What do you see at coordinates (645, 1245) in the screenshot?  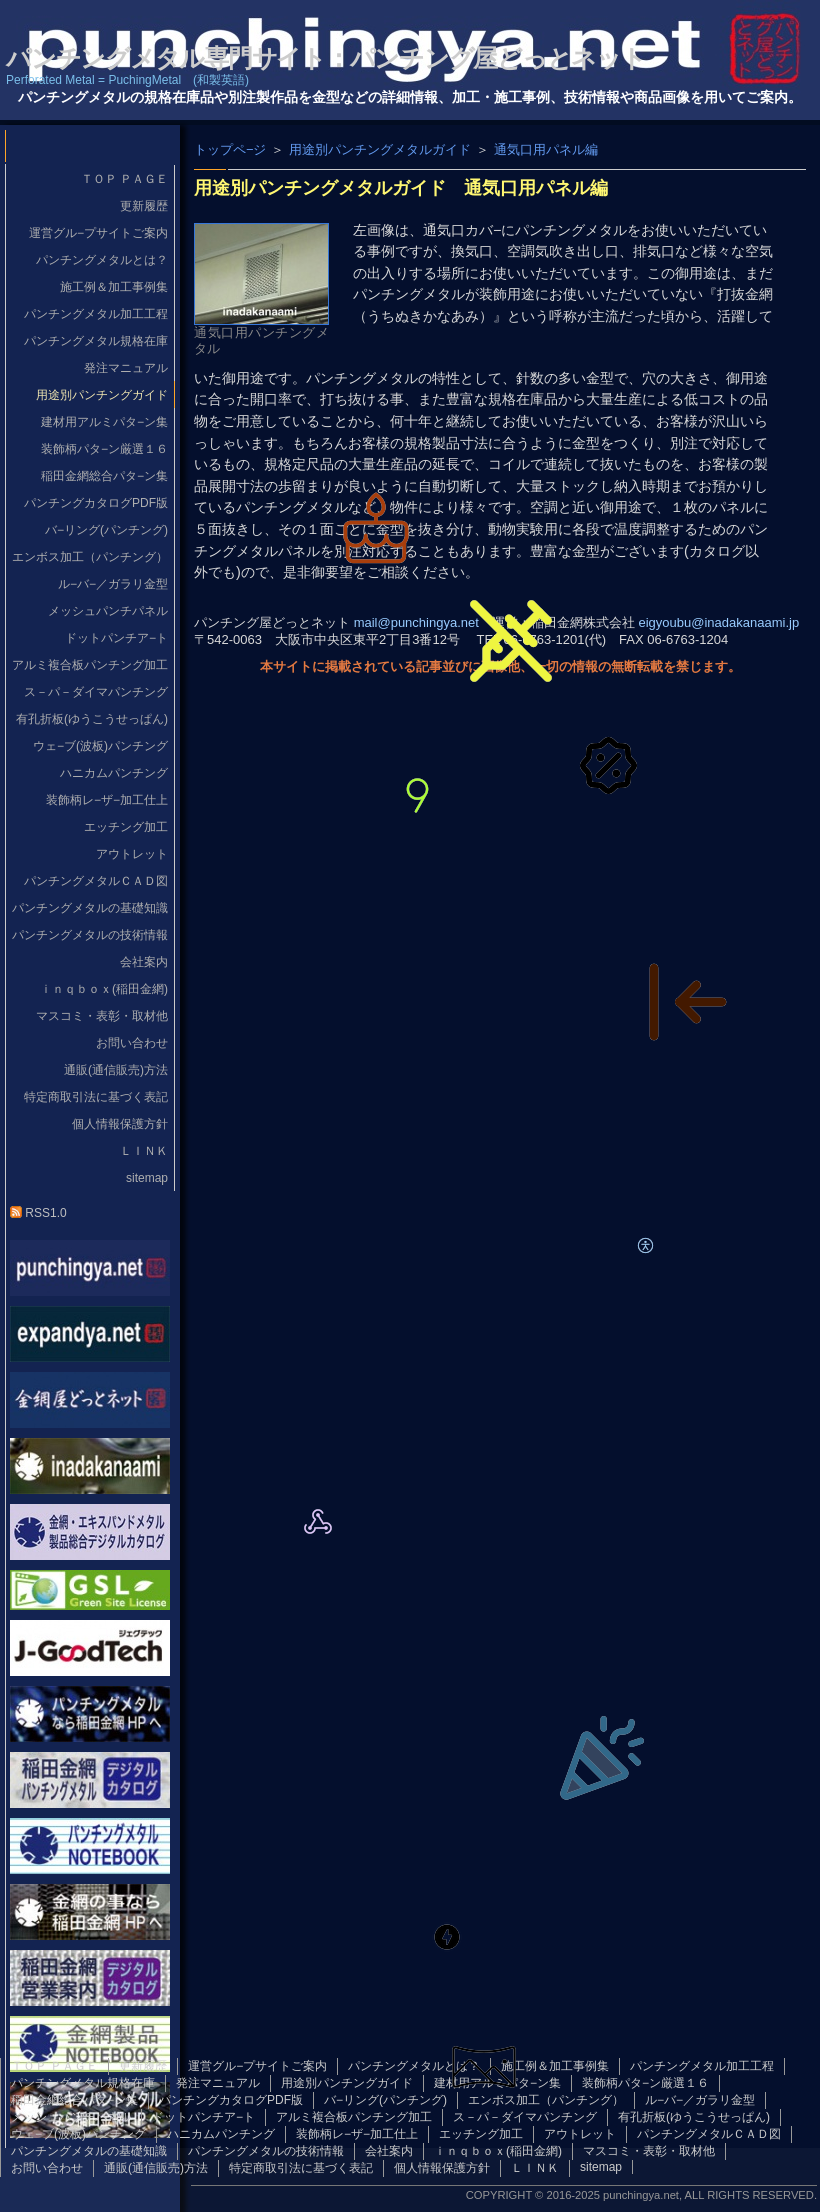 I see `view user profile` at bounding box center [645, 1245].